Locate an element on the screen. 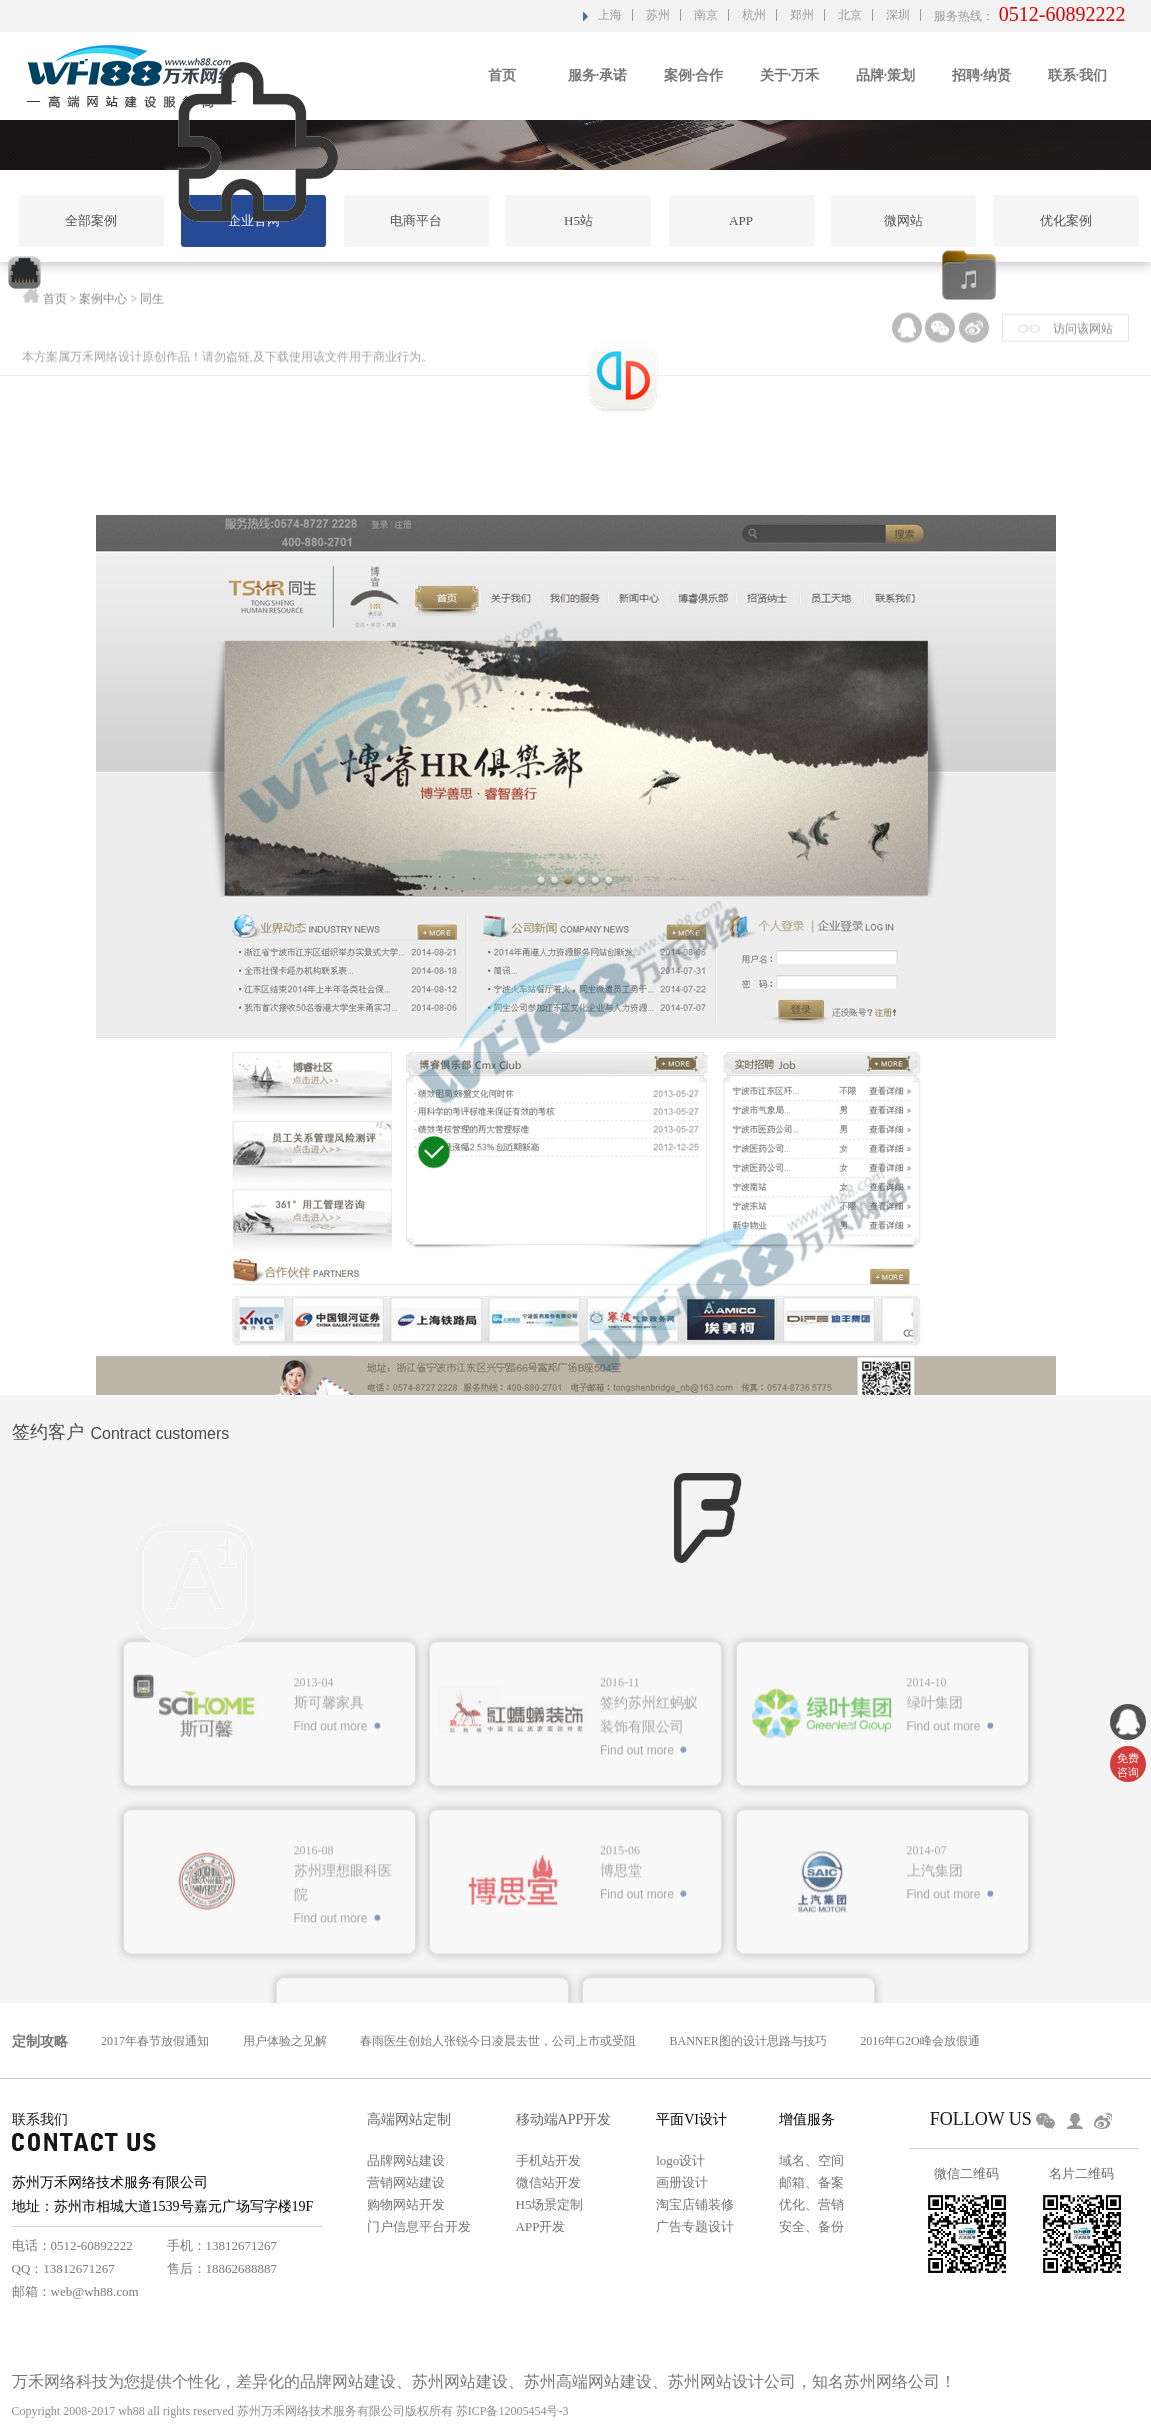 This screenshot has height=2425, width=1151. access plugin settings and preferences is located at coordinates (253, 147).